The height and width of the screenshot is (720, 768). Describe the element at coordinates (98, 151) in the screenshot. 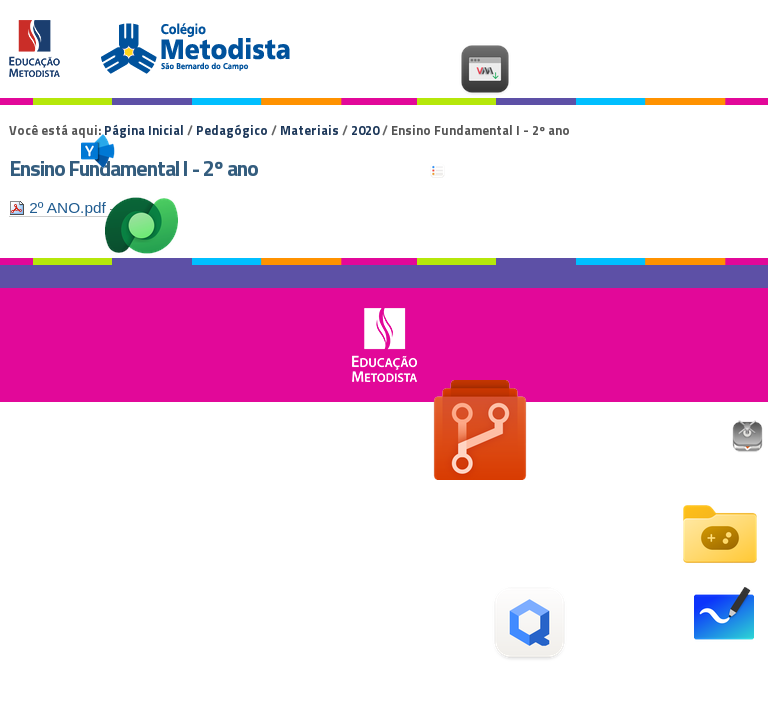

I see `open yammer enterprise social network` at that location.